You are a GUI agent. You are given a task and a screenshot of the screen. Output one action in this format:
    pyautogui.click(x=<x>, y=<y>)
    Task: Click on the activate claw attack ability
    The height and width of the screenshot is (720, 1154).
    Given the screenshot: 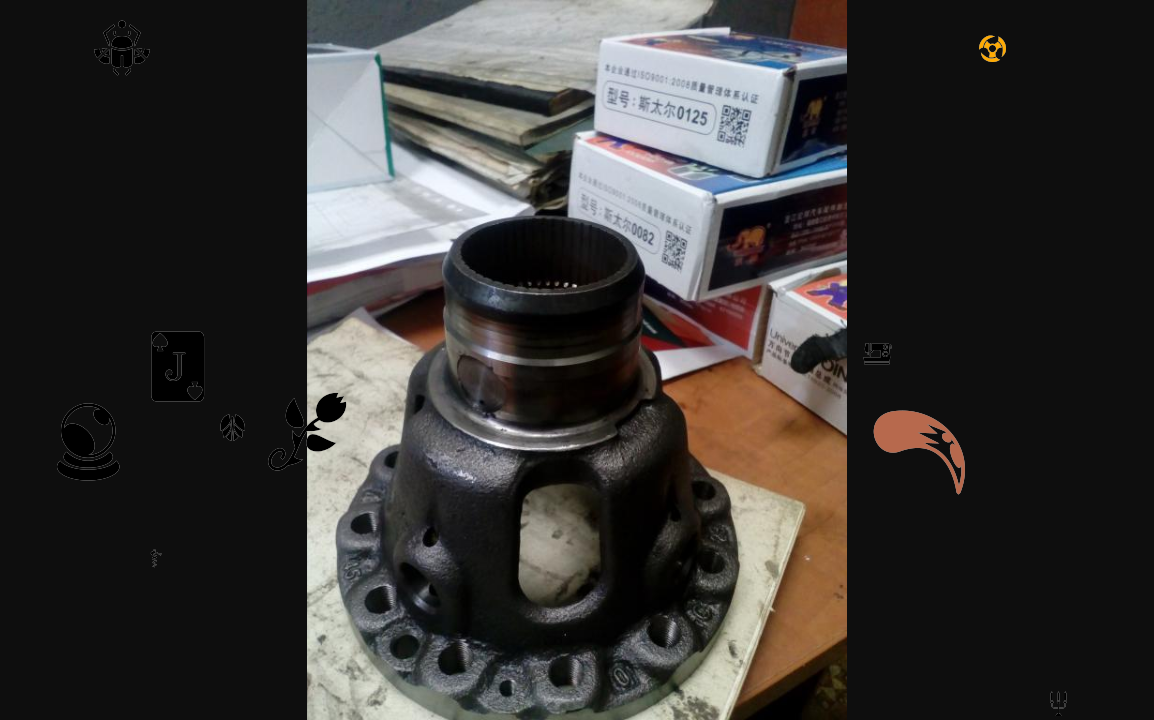 What is the action you would take?
    pyautogui.click(x=919, y=454)
    